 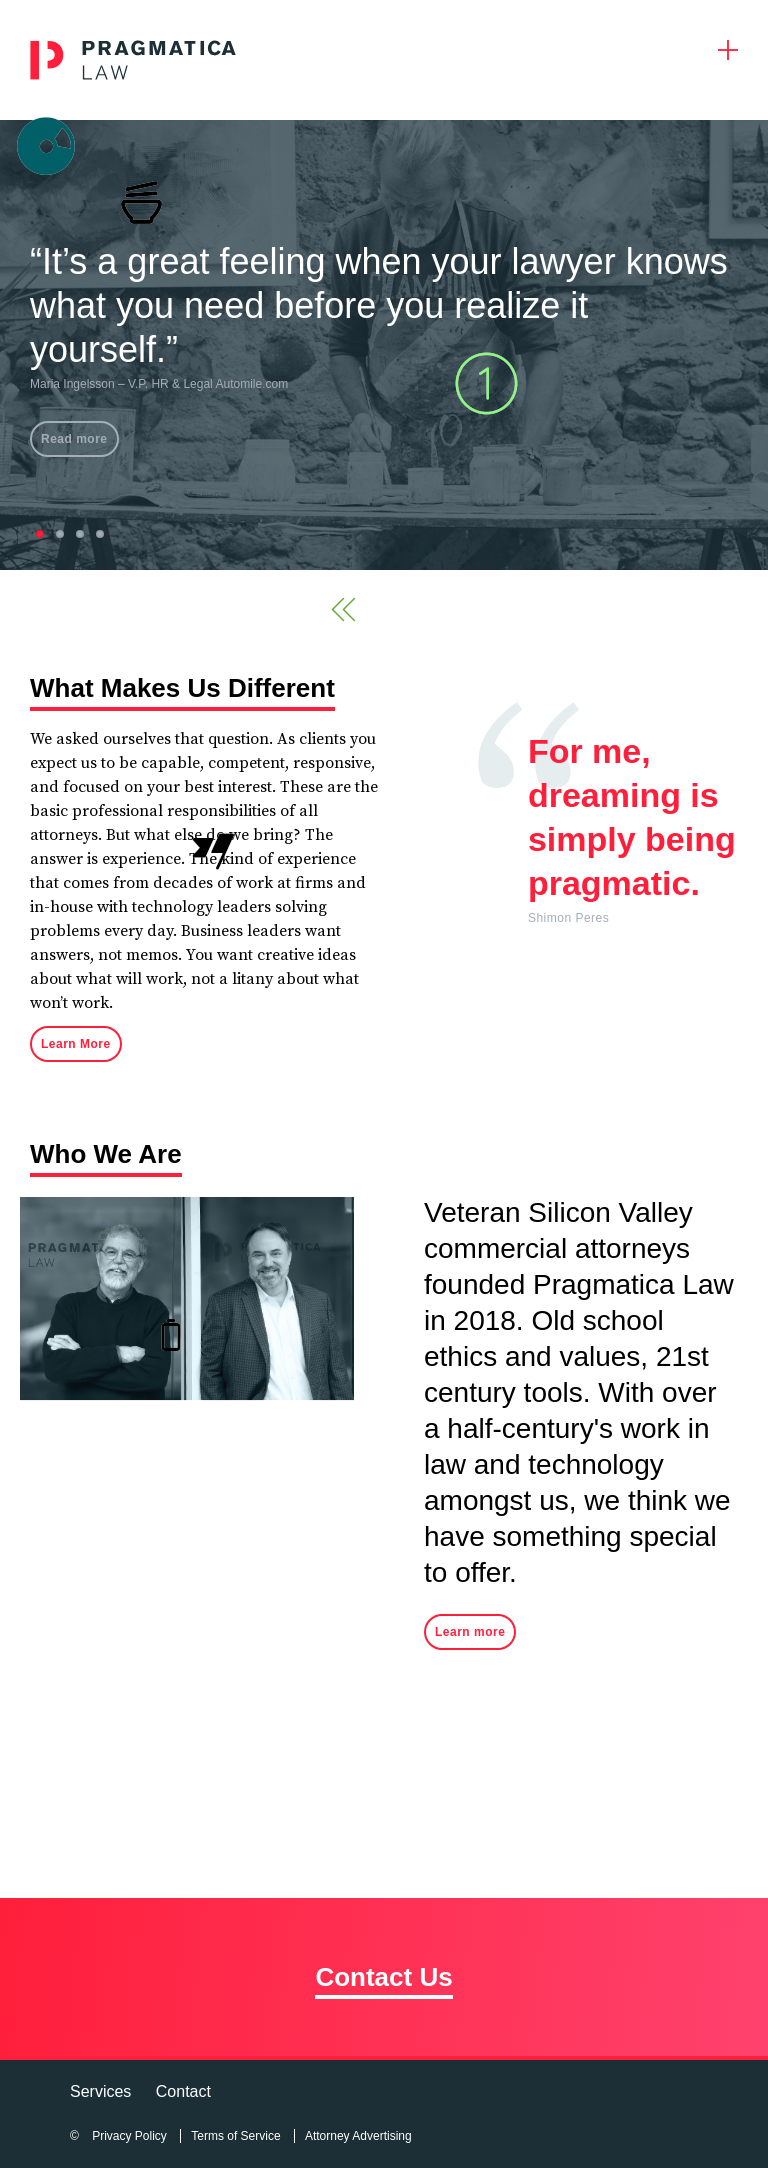 I want to click on browse asian cuisine restaurants, so click(x=141, y=203).